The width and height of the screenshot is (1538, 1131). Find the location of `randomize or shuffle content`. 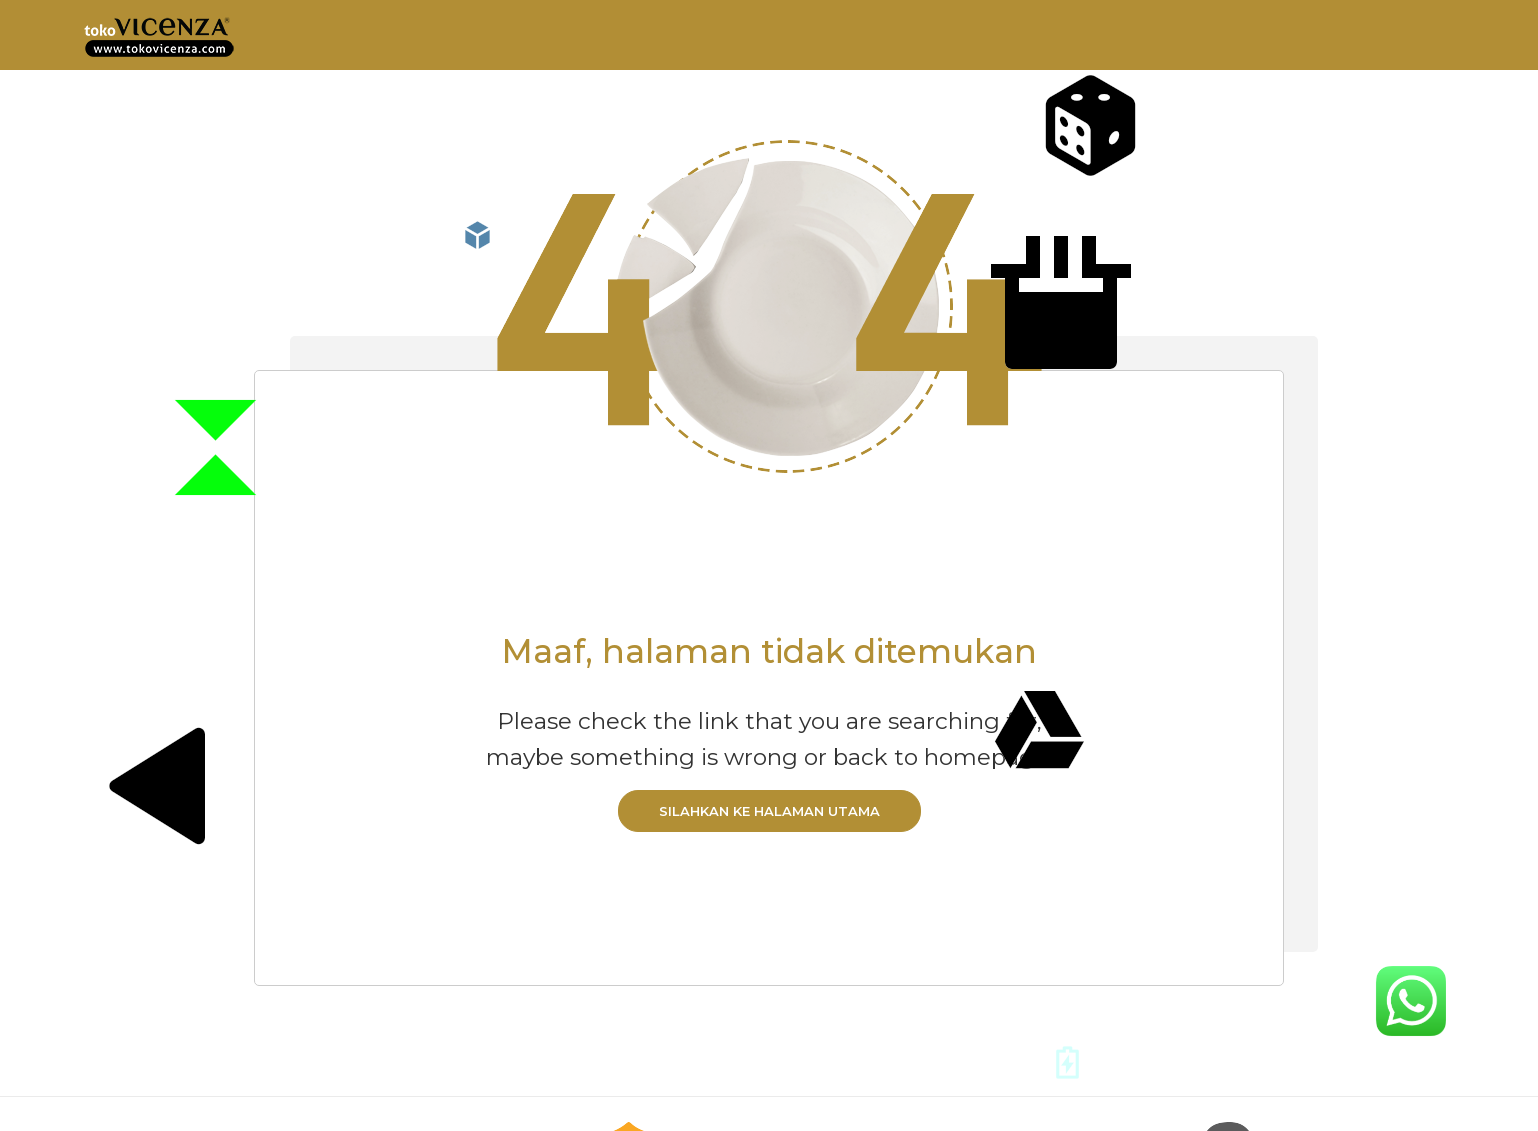

randomize or shuffle content is located at coordinates (1090, 125).